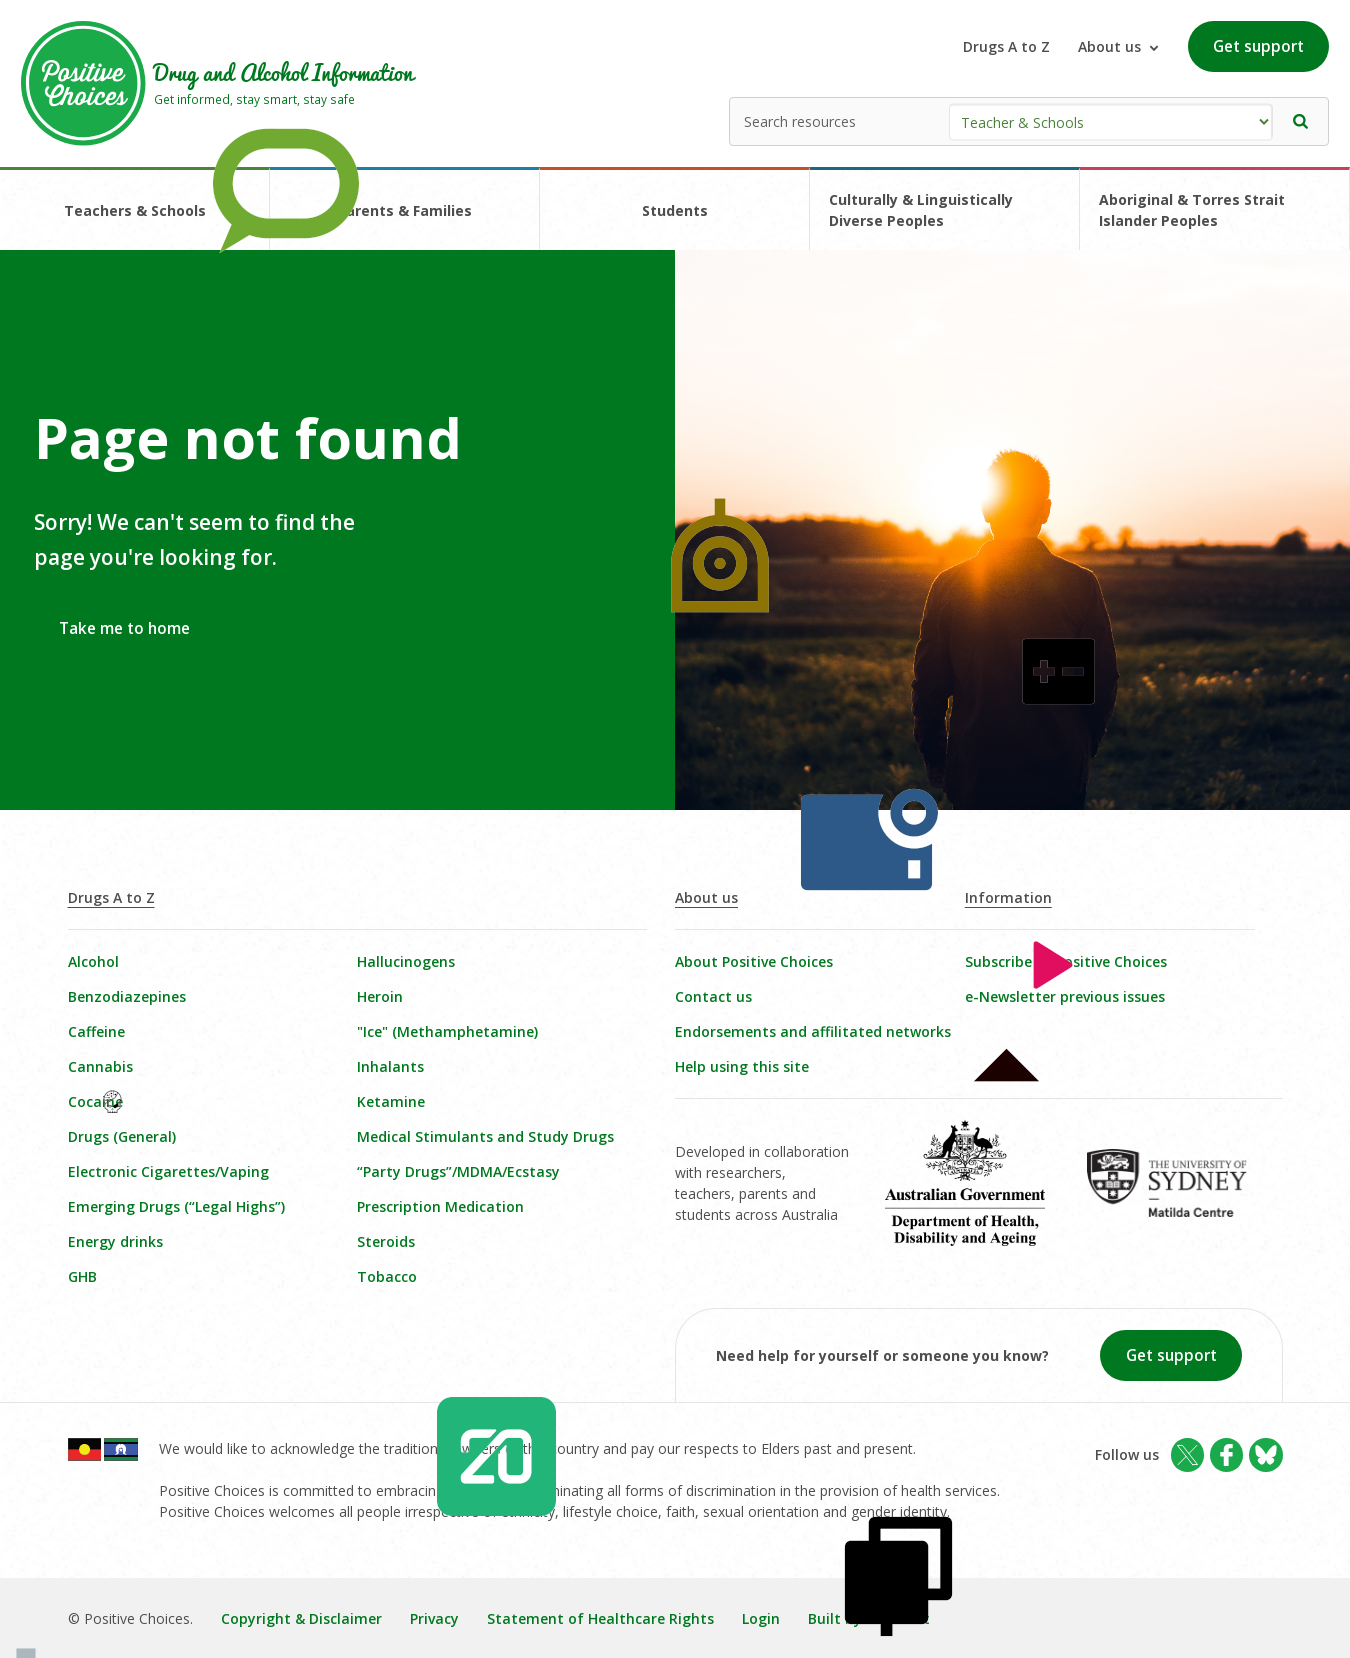  What do you see at coordinates (898, 1570) in the screenshot?
I see `AED electrode pads for defibrillator device` at bounding box center [898, 1570].